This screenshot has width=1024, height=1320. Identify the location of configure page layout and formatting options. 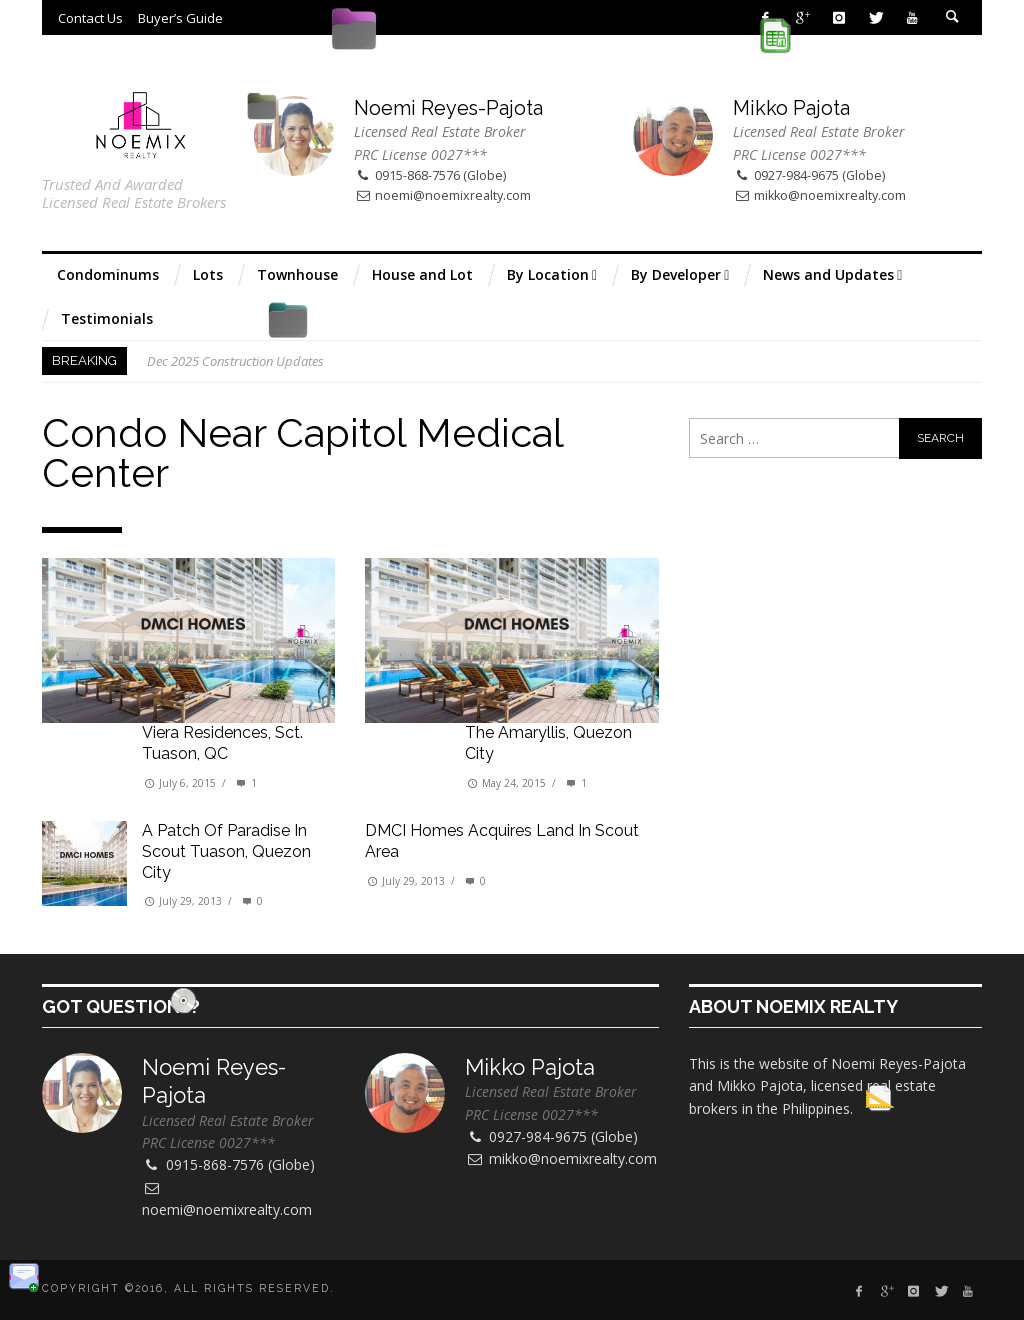
(880, 1098).